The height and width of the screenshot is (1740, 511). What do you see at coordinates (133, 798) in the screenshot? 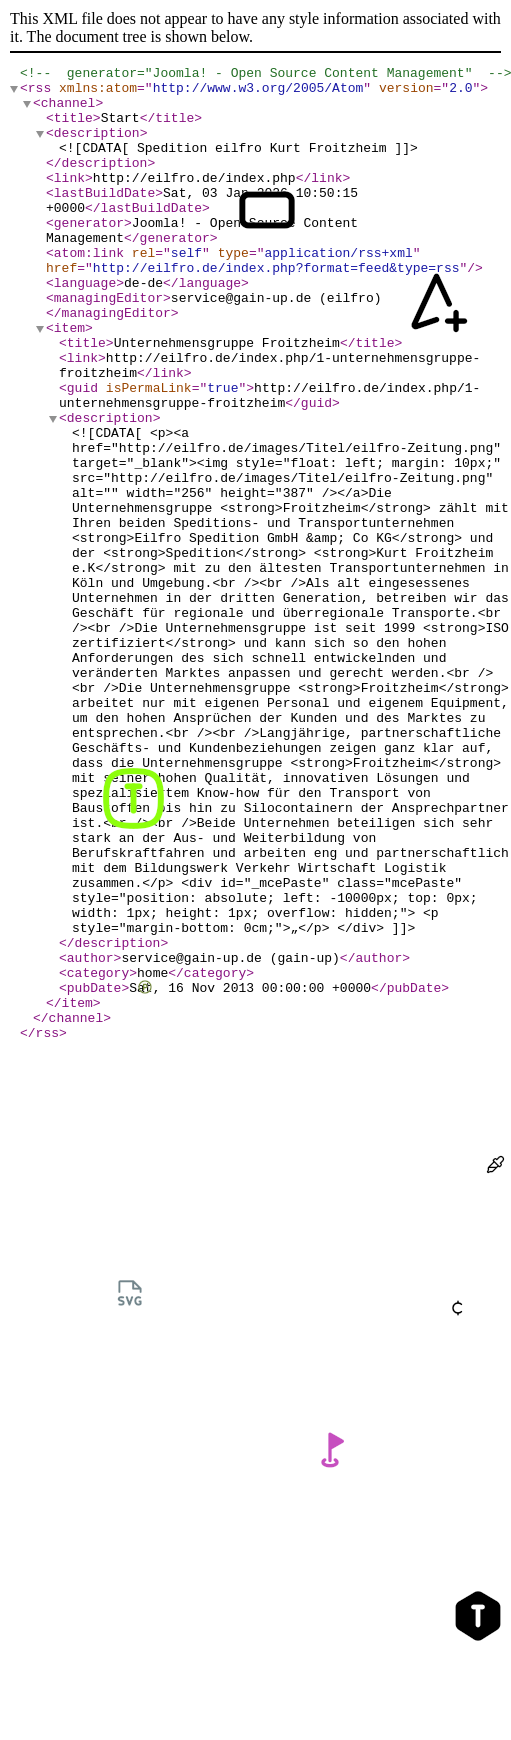
I see `text formatting or typography options` at bounding box center [133, 798].